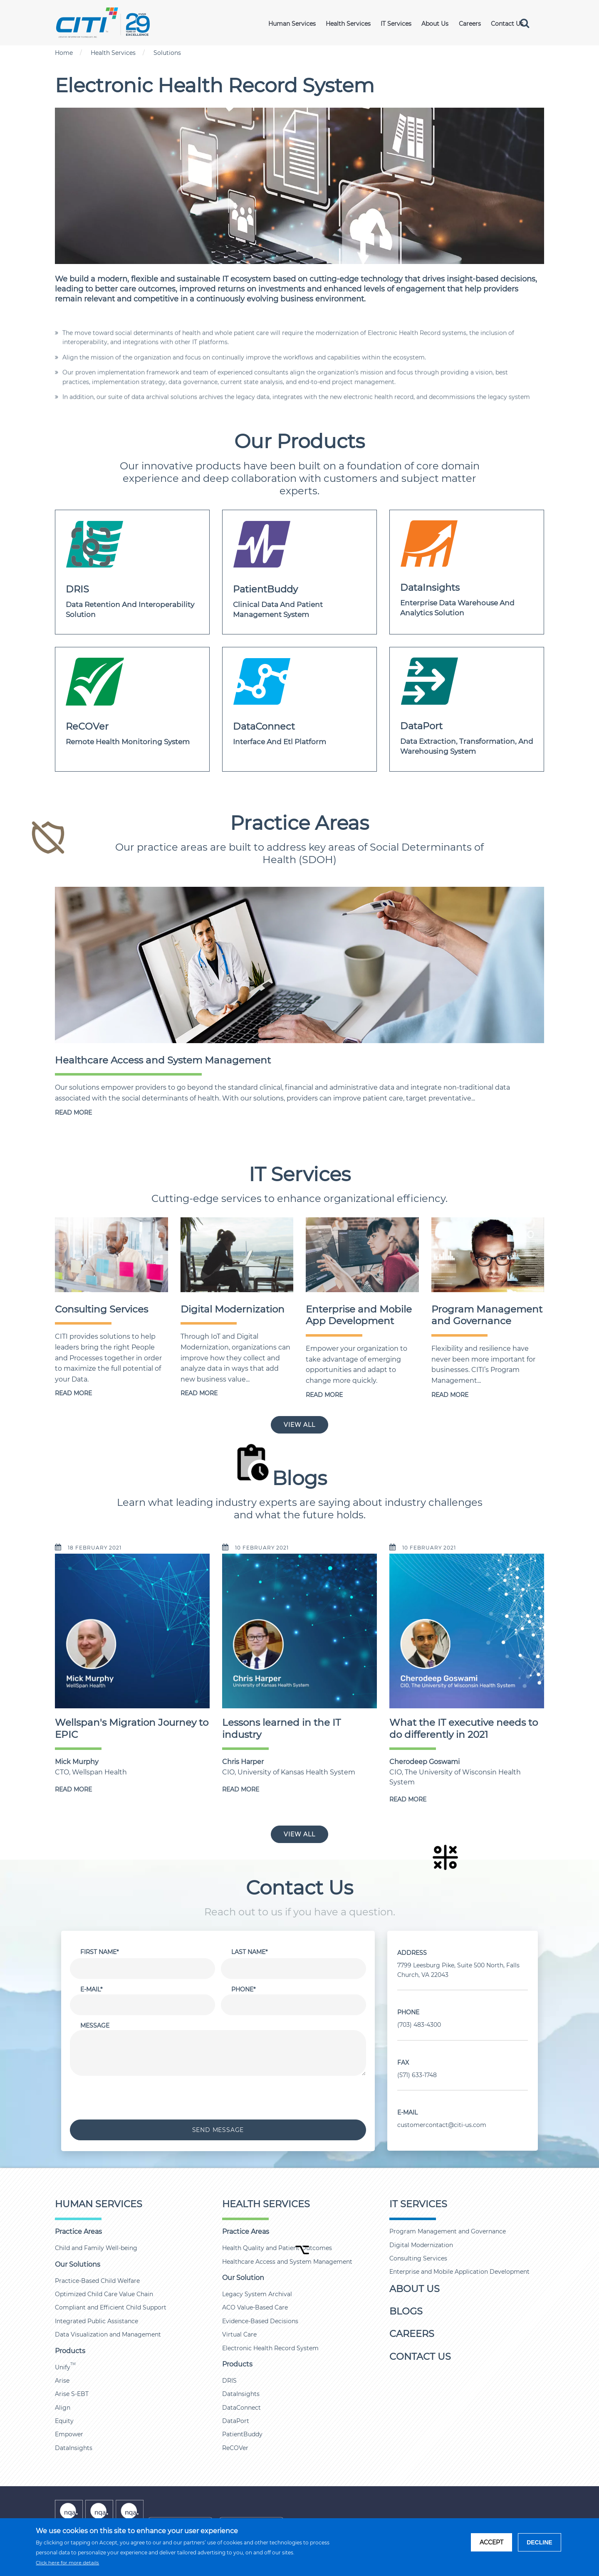 The image size is (599, 2576). Describe the element at coordinates (251, 1463) in the screenshot. I see `view pending tasks or actions` at that location.